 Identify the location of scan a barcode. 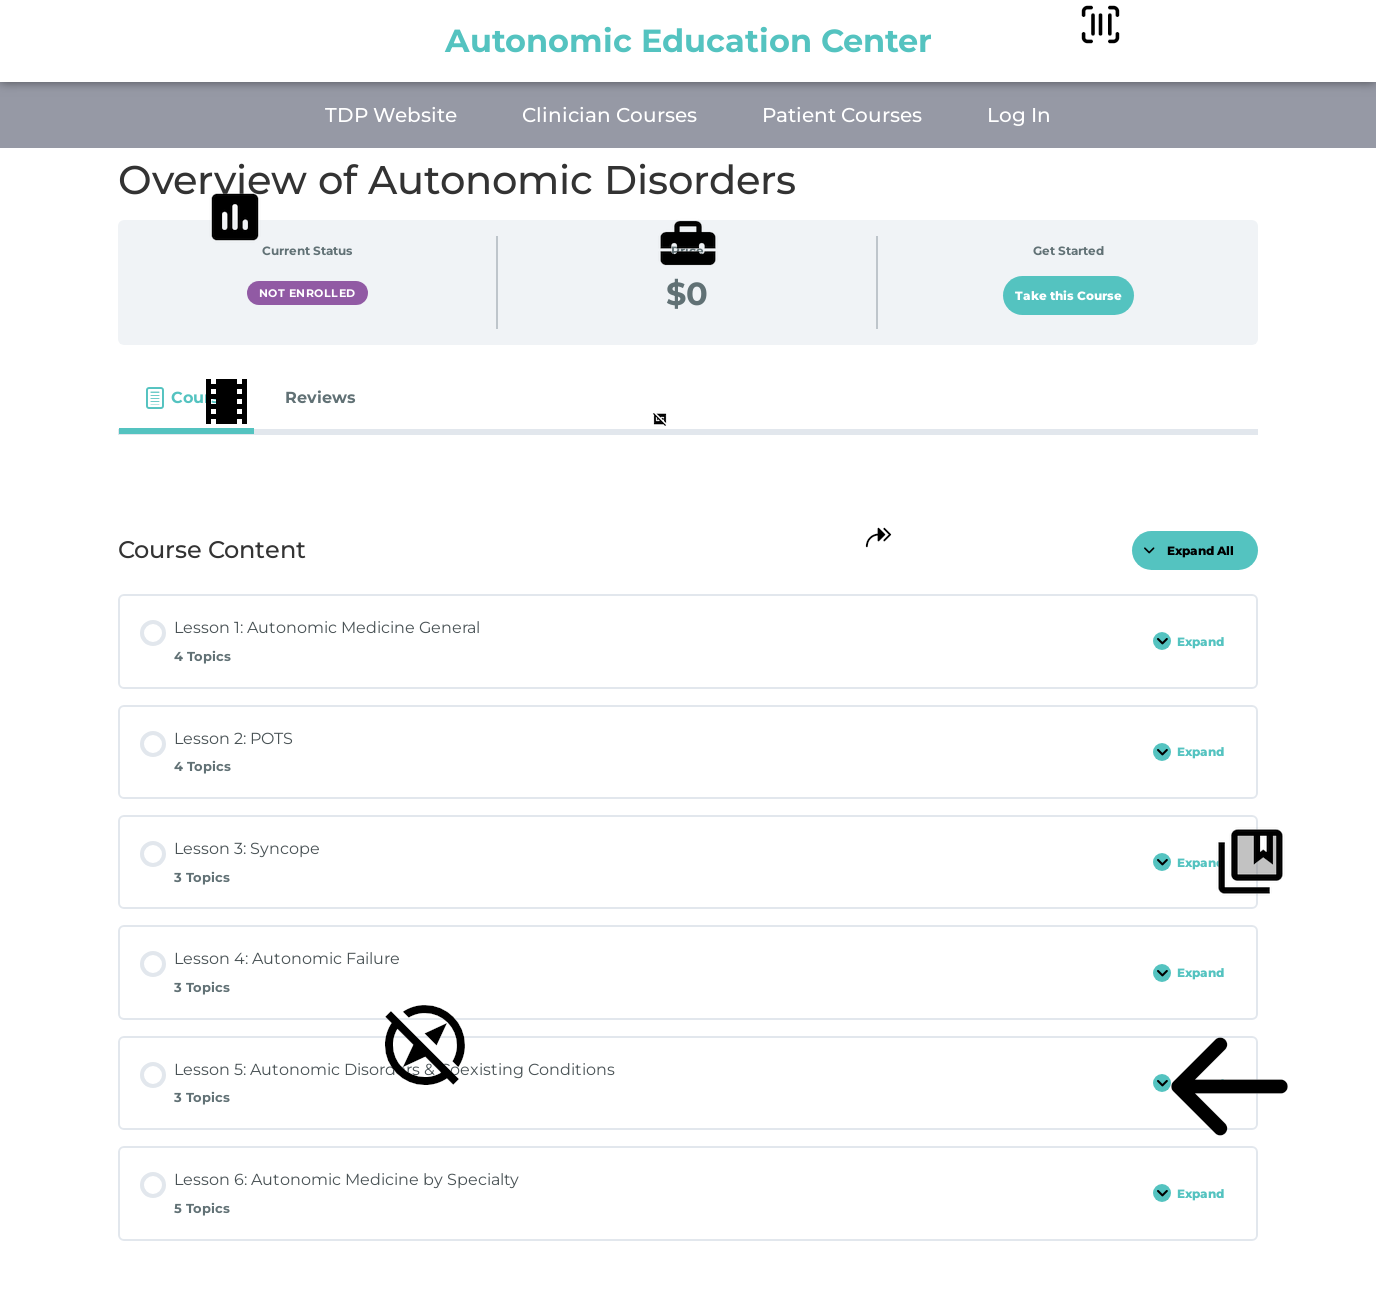
(1100, 24).